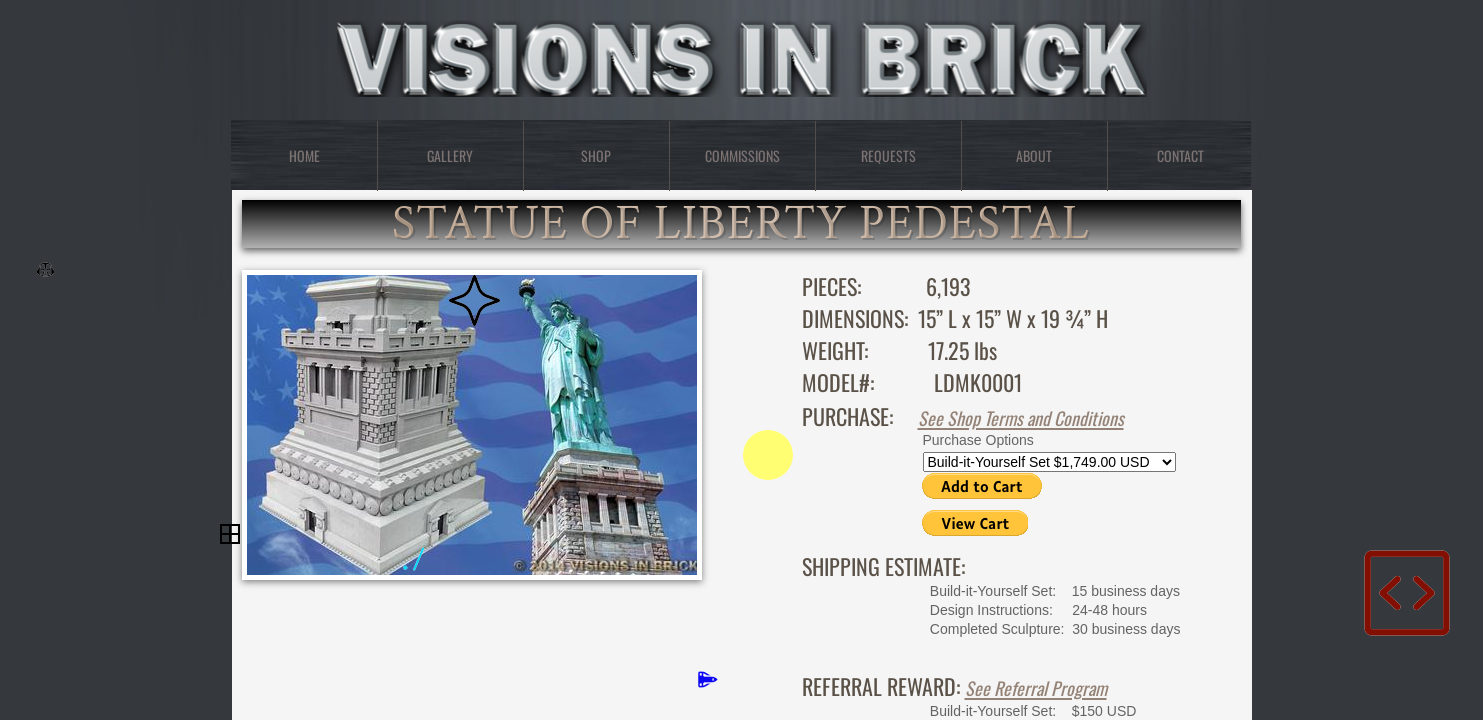  I want to click on toggle all borders on a table or cell, so click(230, 534).